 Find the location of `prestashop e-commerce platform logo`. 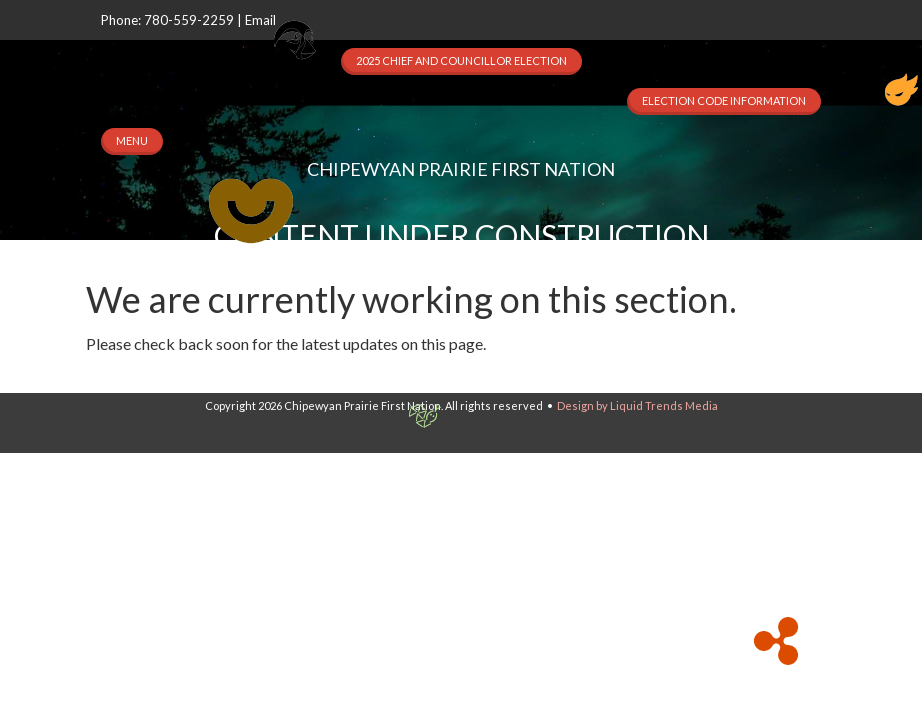

prestashop e-commerce platform logo is located at coordinates (295, 40).